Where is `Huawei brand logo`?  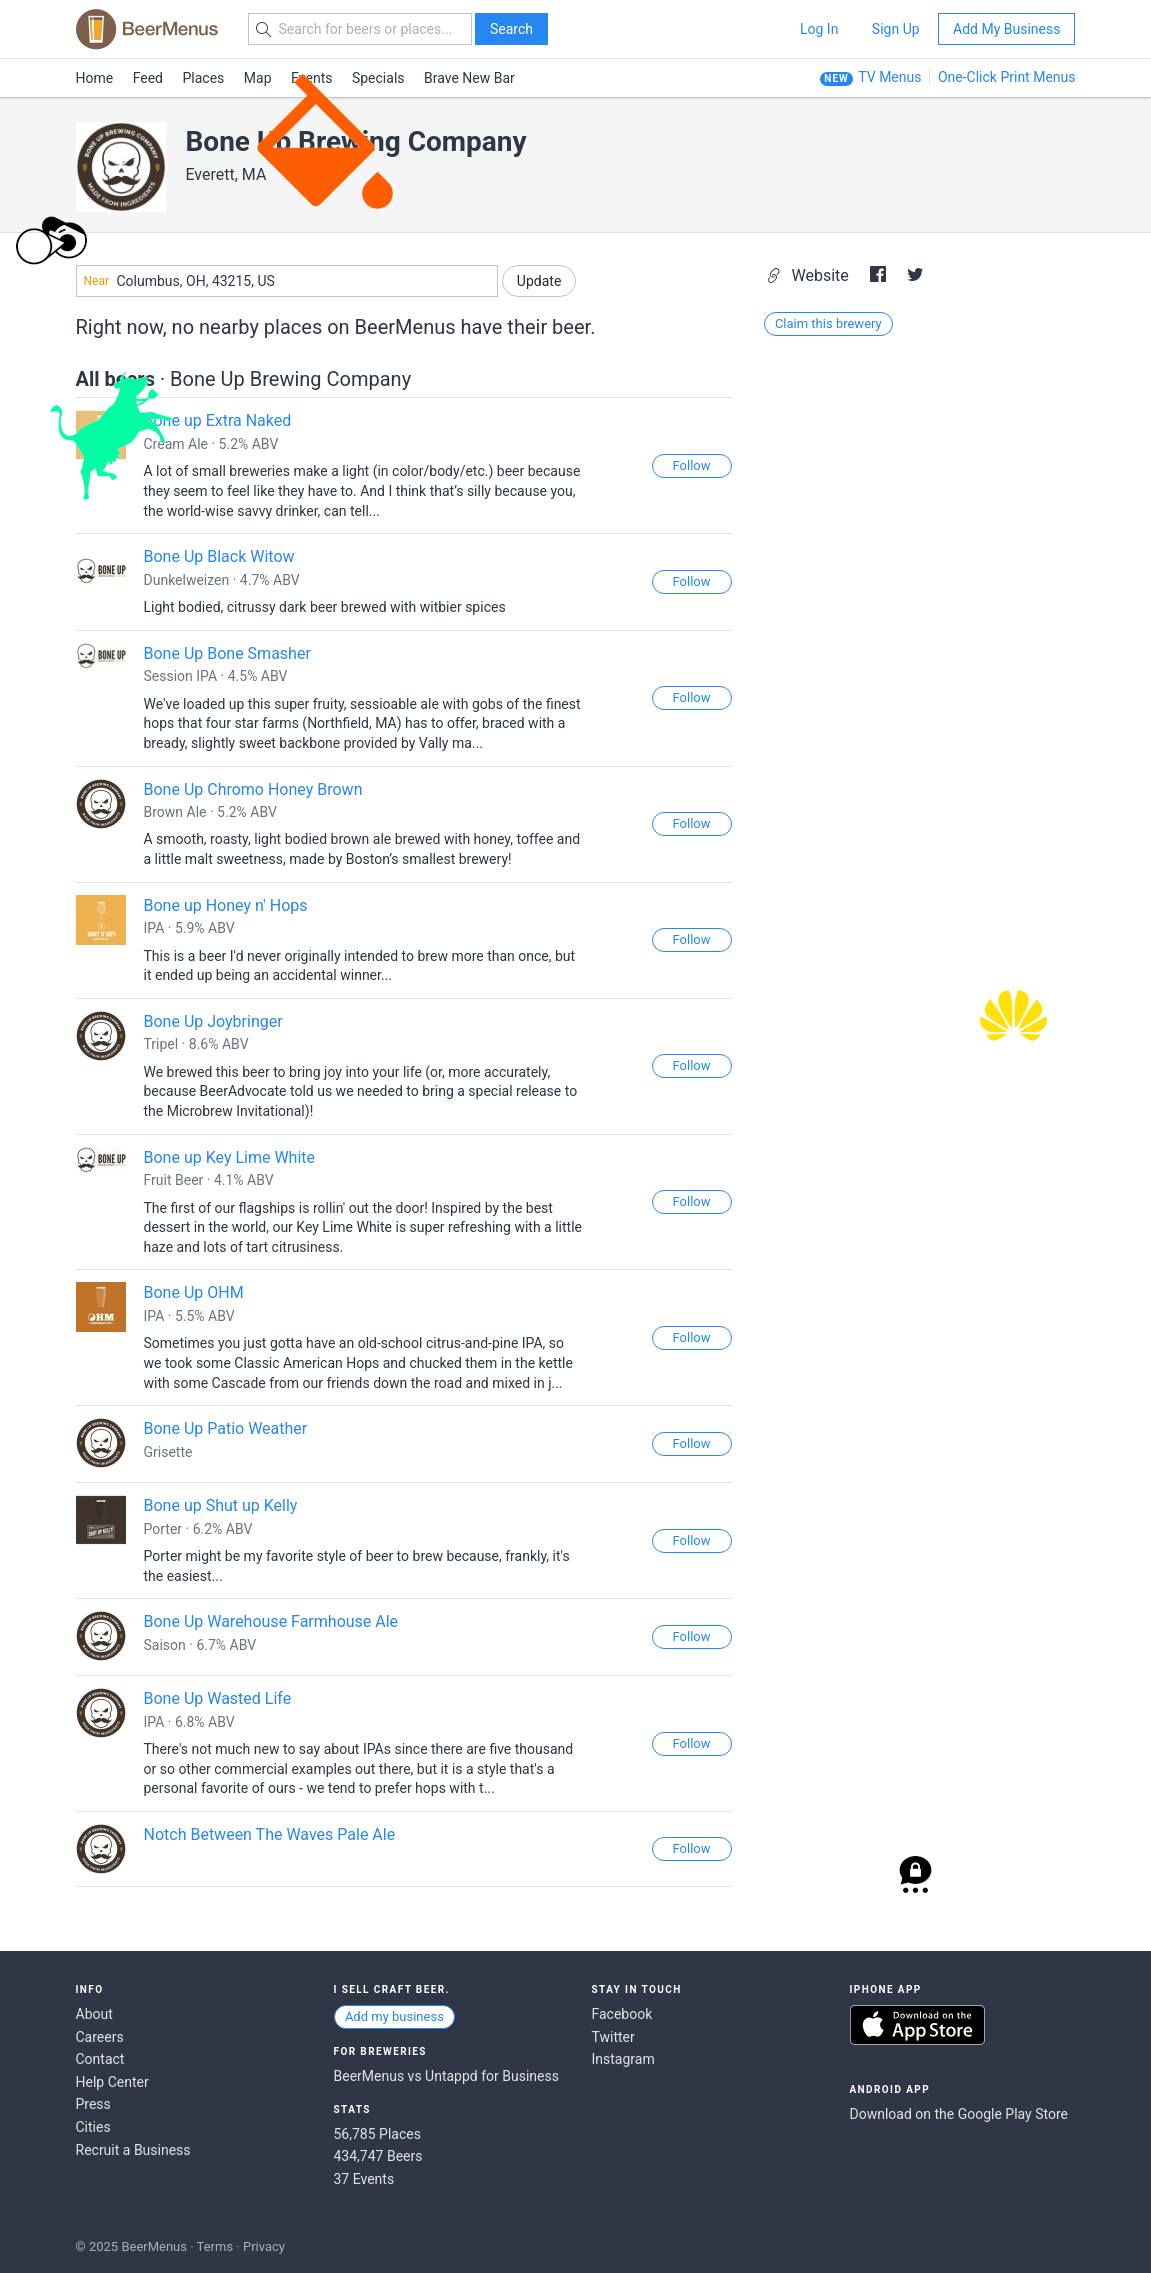
Huawei brand logo is located at coordinates (1013, 1015).